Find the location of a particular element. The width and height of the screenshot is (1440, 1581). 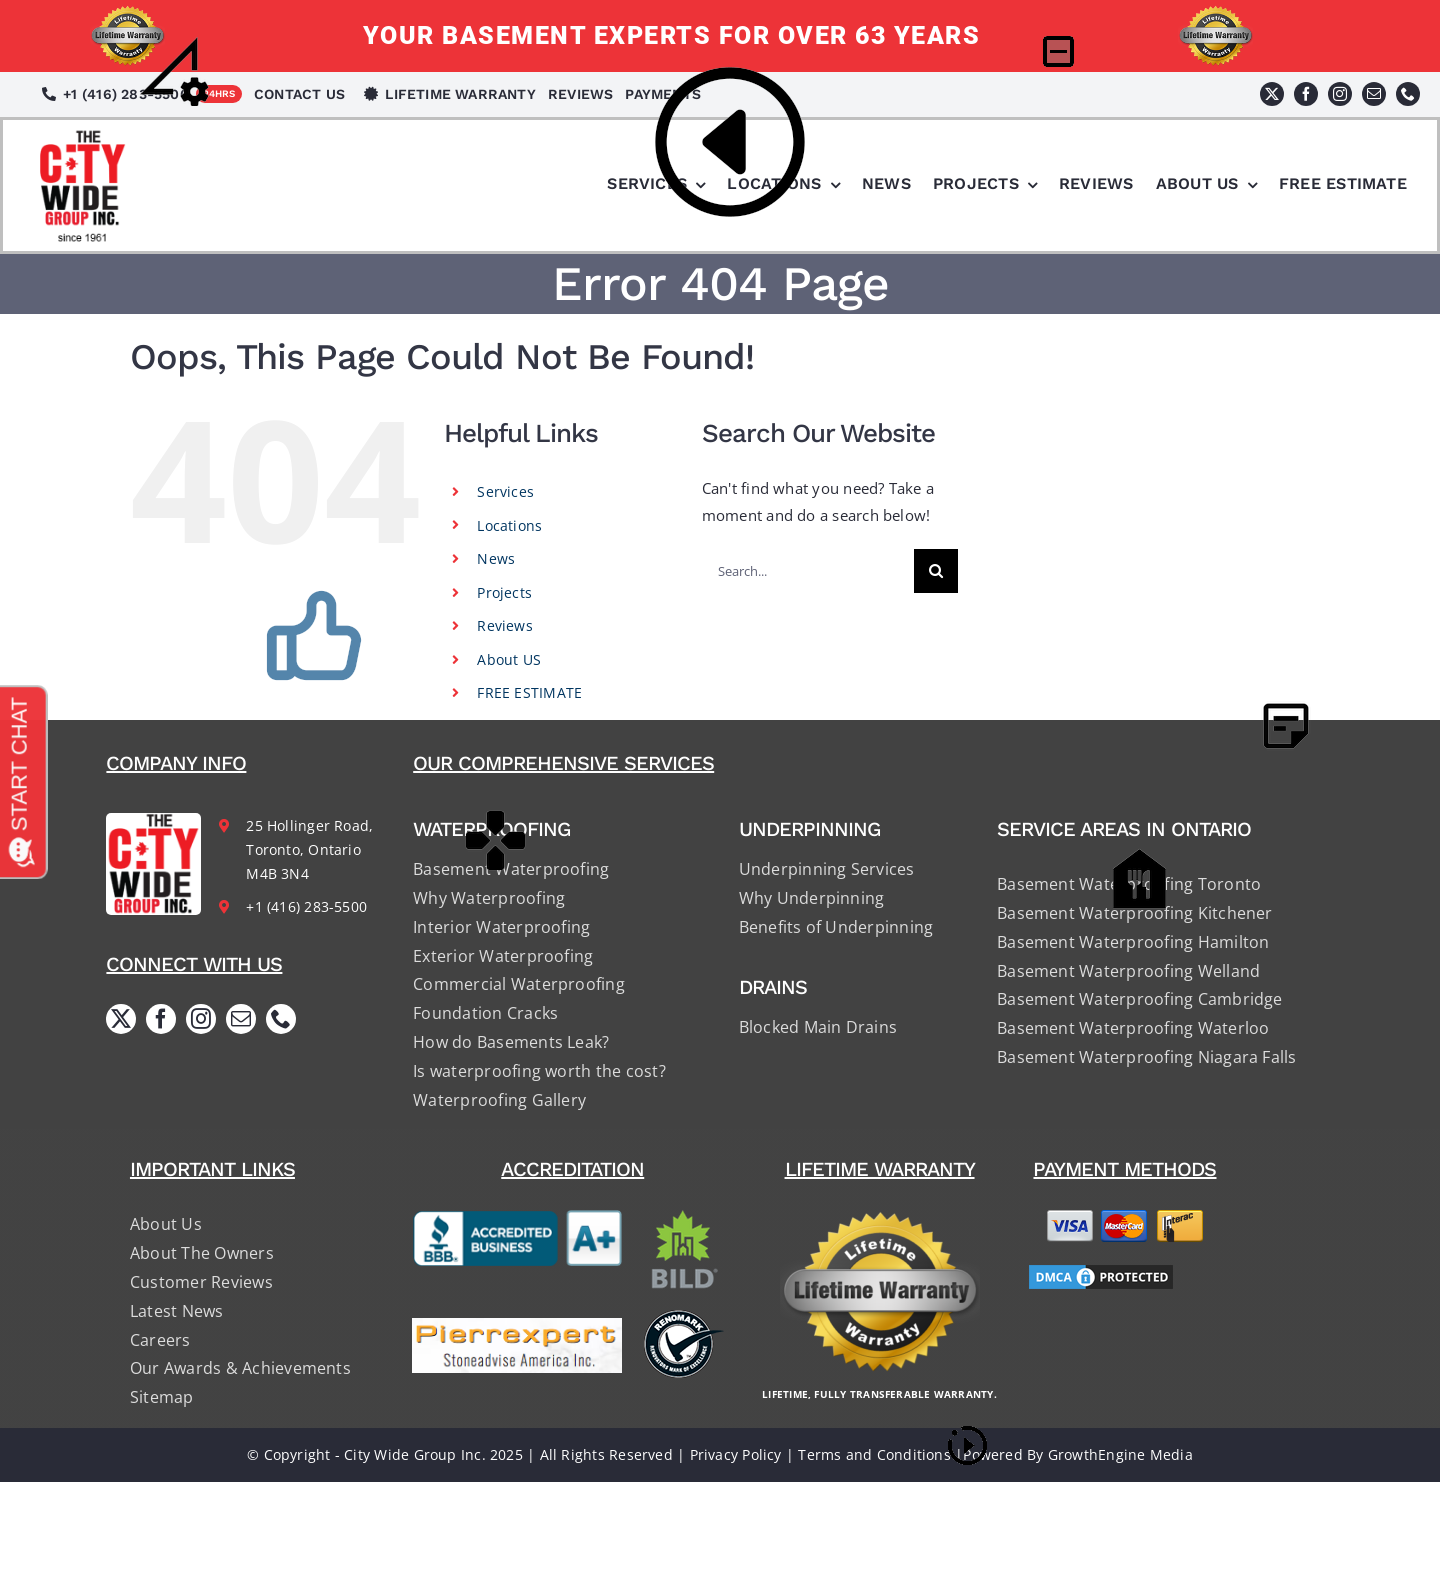

access gaming features or settings is located at coordinates (495, 840).